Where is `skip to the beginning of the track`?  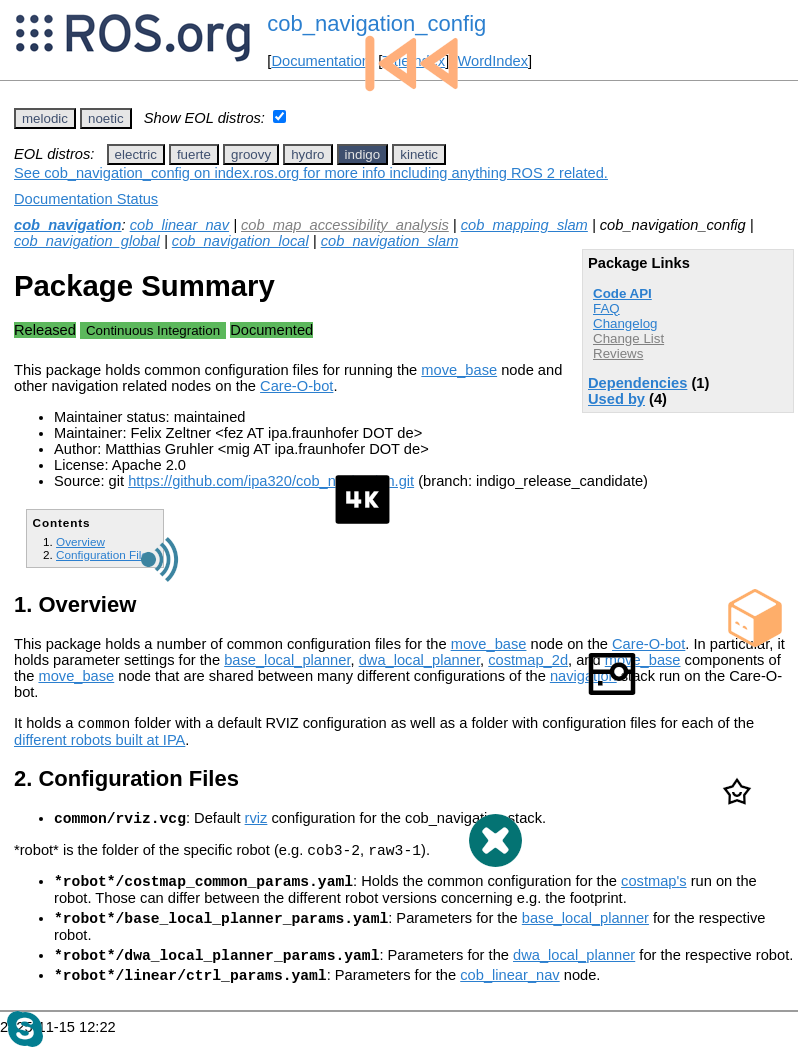 skip to the beginning of the track is located at coordinates (411, 63).